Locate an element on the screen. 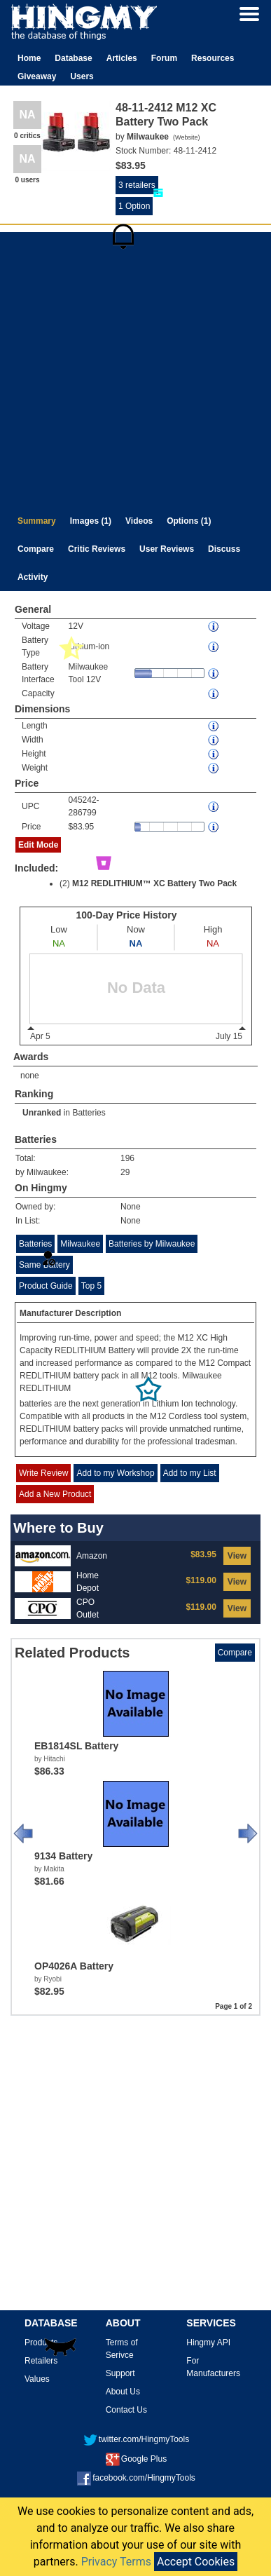 Image resolution: width=271 pixels, height=2576 pixels. open bitbucket repository is located at coordinates (104, 863).